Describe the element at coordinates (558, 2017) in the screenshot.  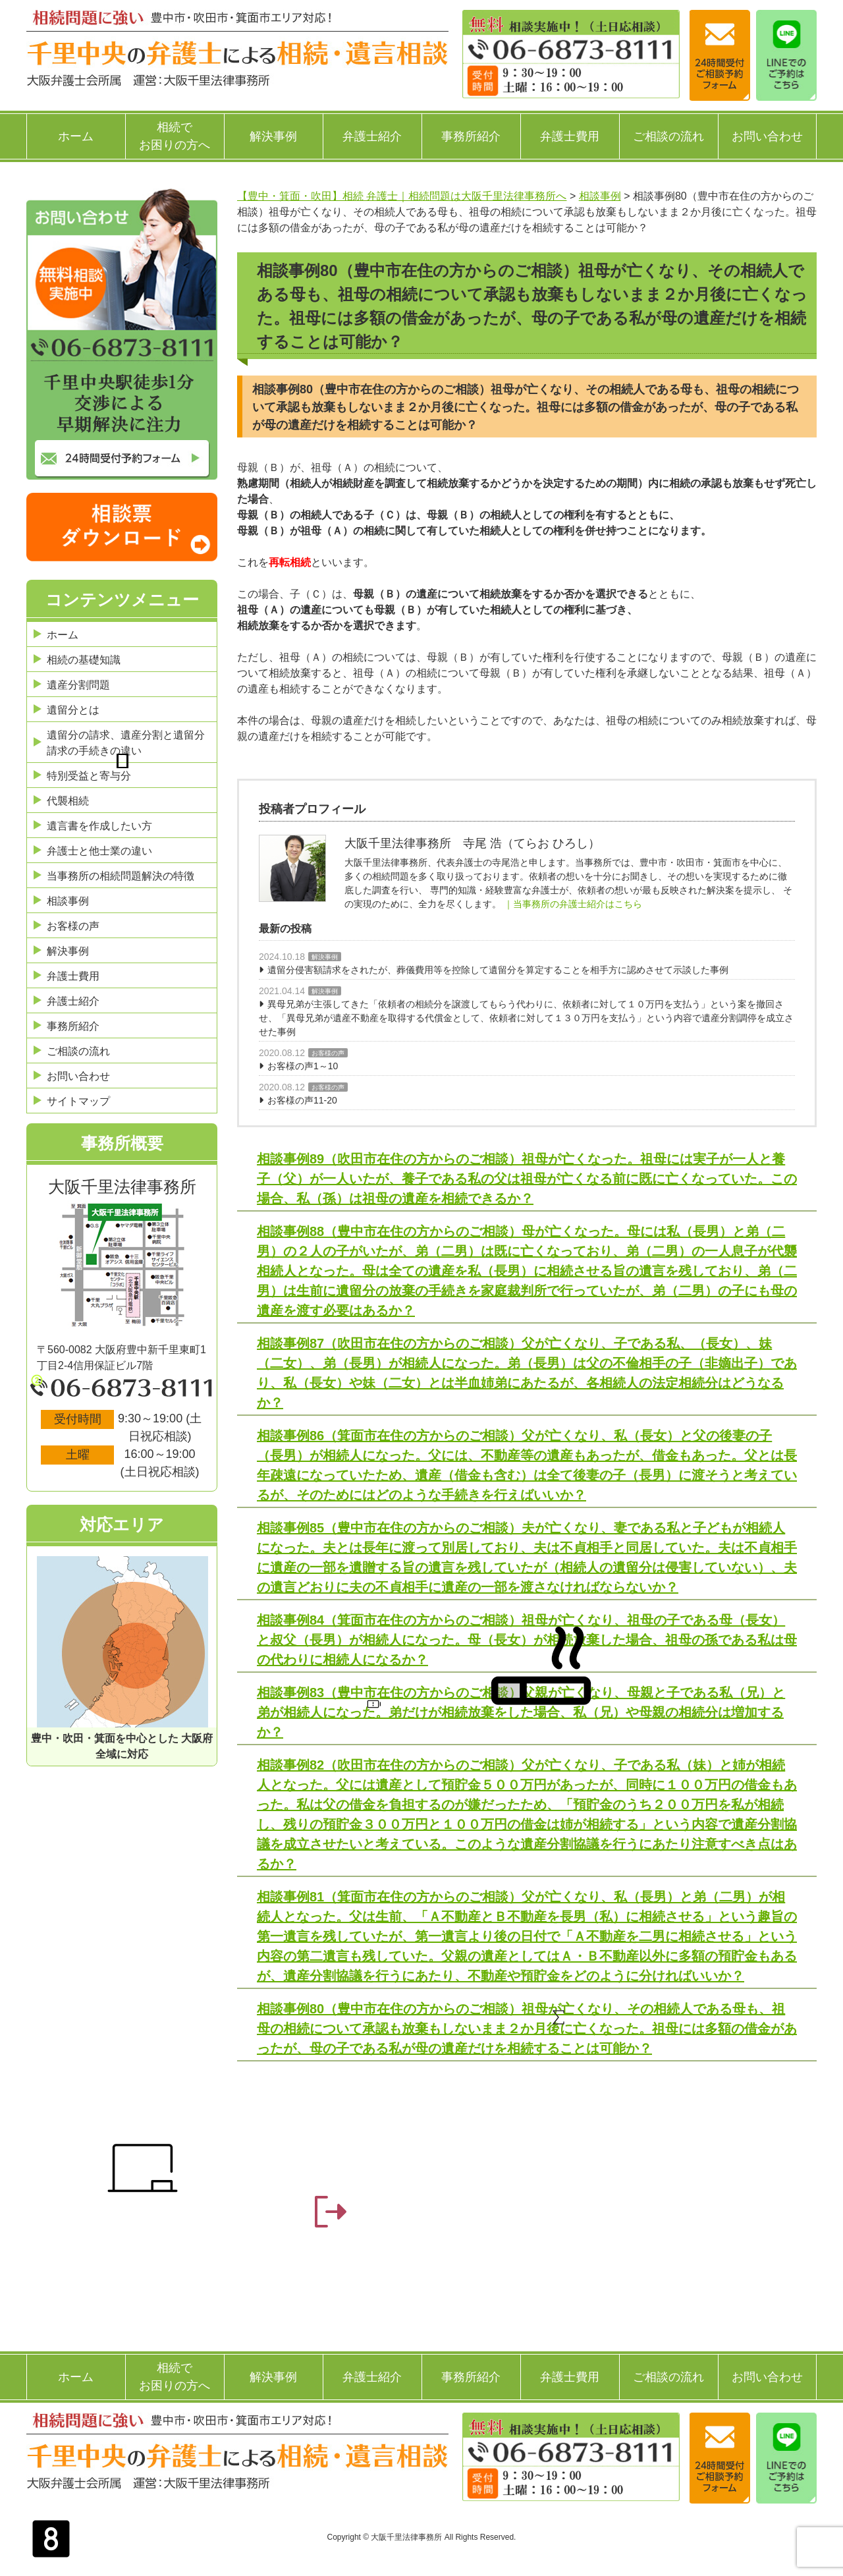
I see `calculate sum or total` at that location.